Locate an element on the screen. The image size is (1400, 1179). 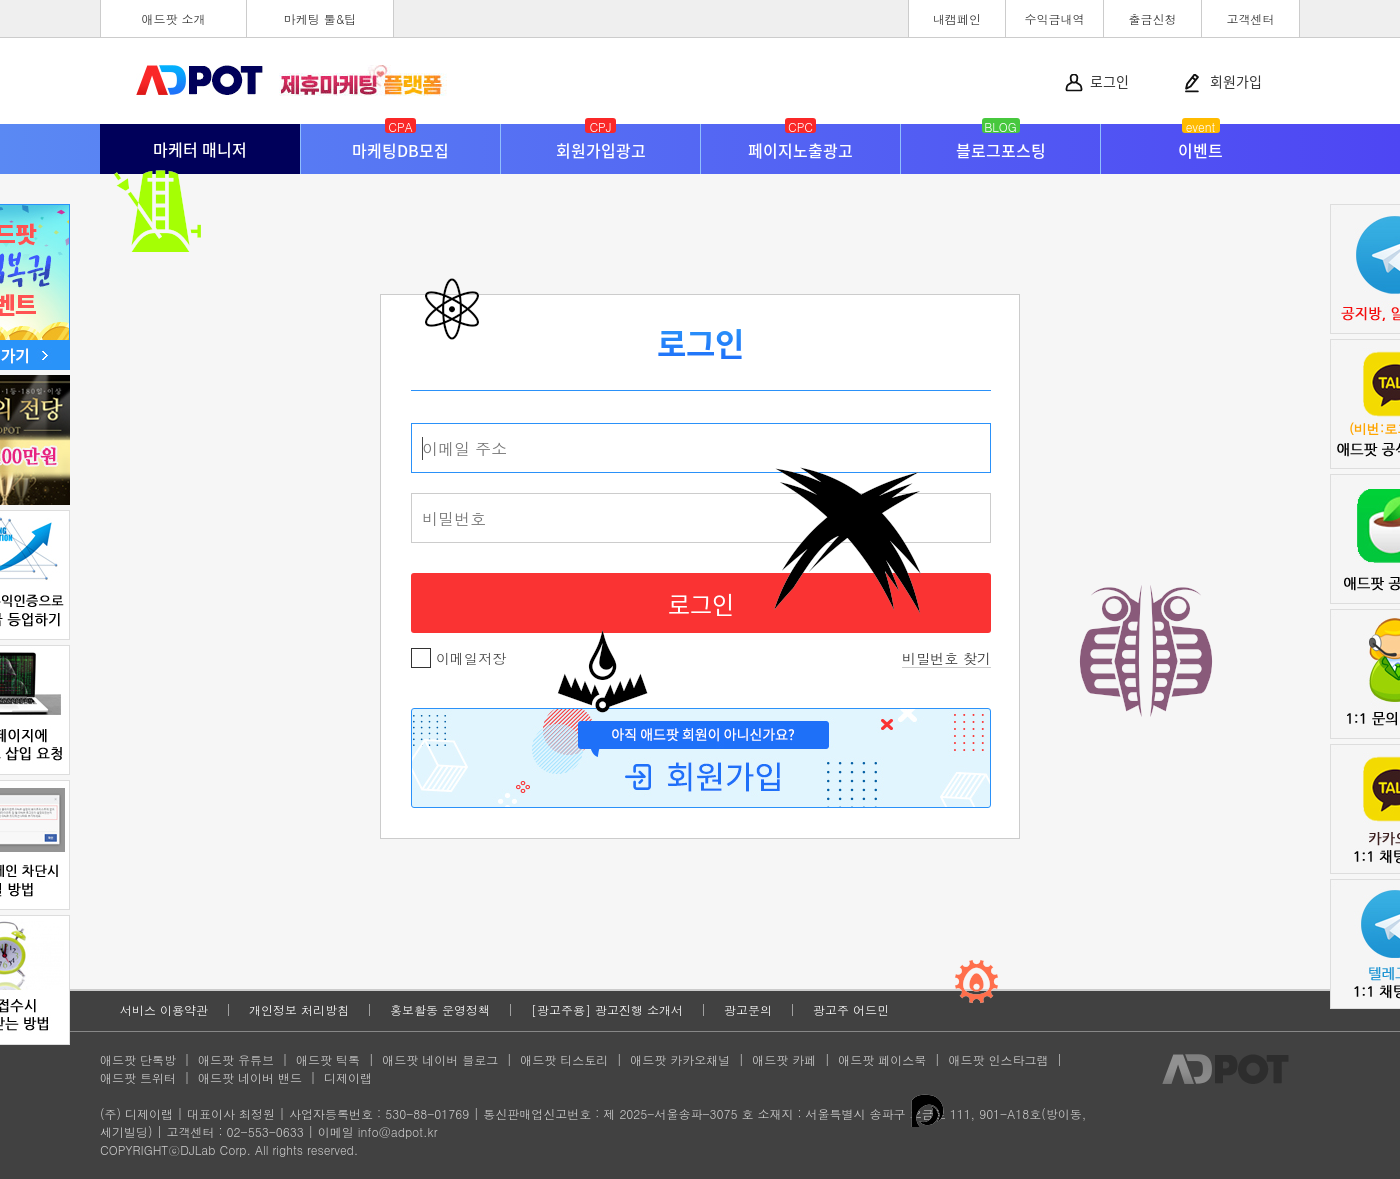
indicates a grease trap or oil collection hazard is located at coordinates (602, 674).